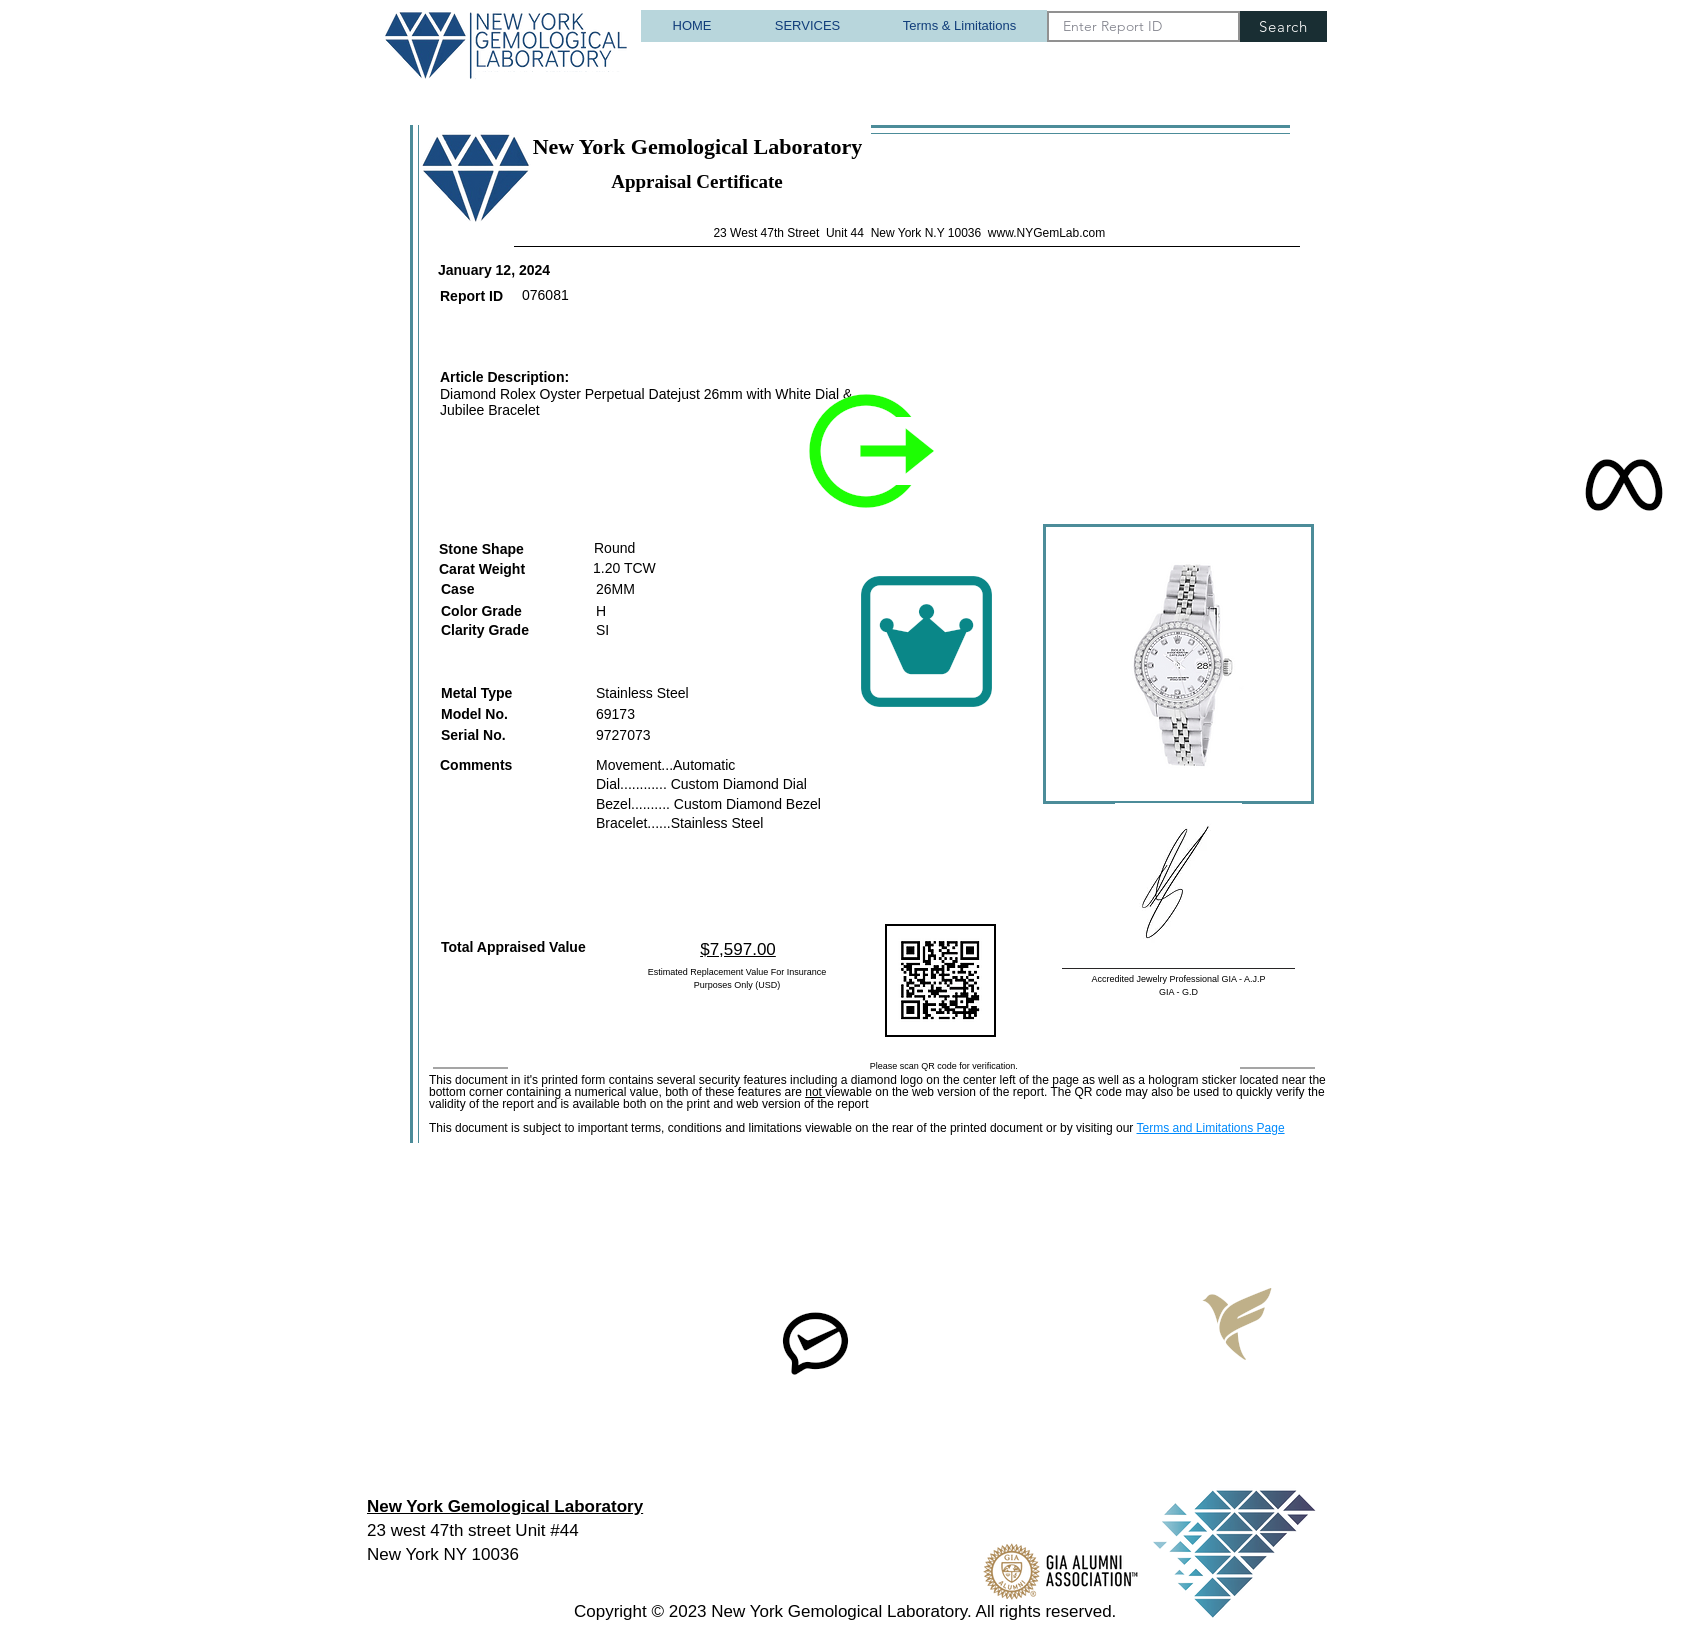  Describe the element at coordinates (1624, 485) in the screenshot. I see `Meta company logo` at that location.